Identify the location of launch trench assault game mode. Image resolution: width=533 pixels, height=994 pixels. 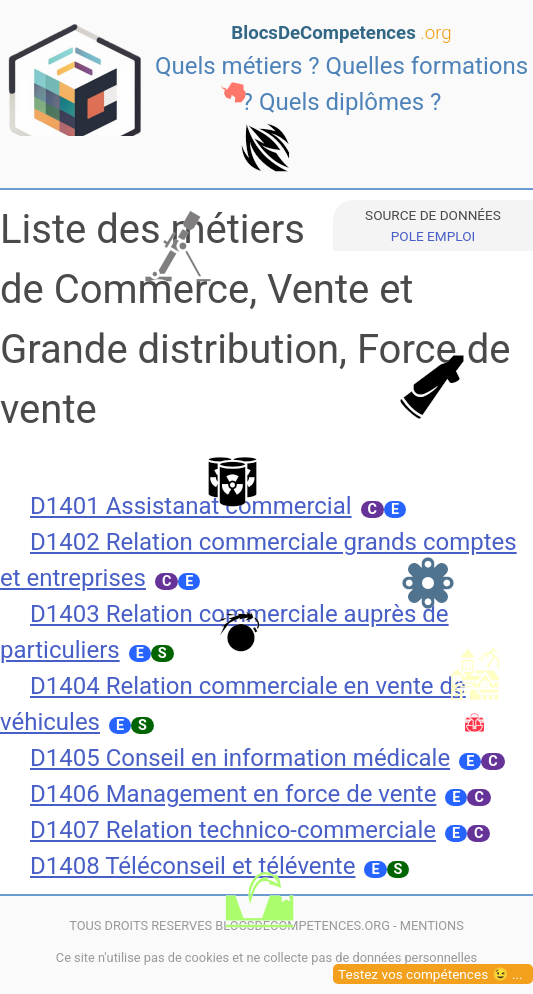
(259, 894).